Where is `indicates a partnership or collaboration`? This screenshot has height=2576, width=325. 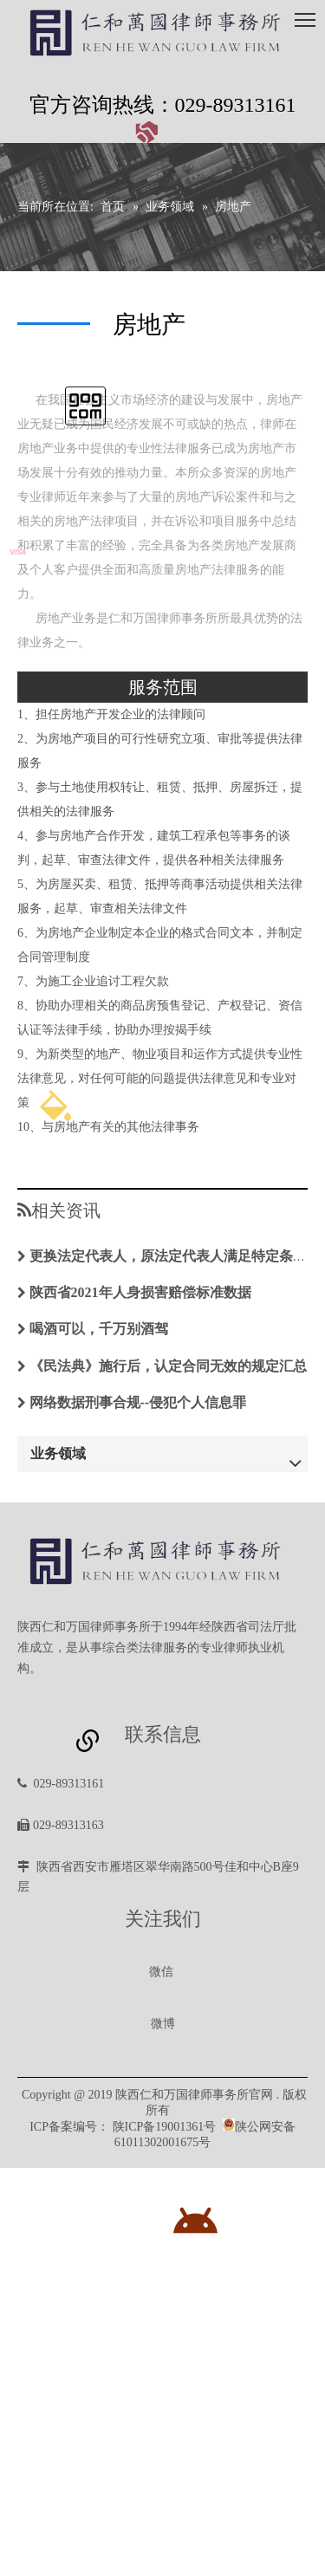
indicates a partnership or collaboration is located at coordinates (147, 132).